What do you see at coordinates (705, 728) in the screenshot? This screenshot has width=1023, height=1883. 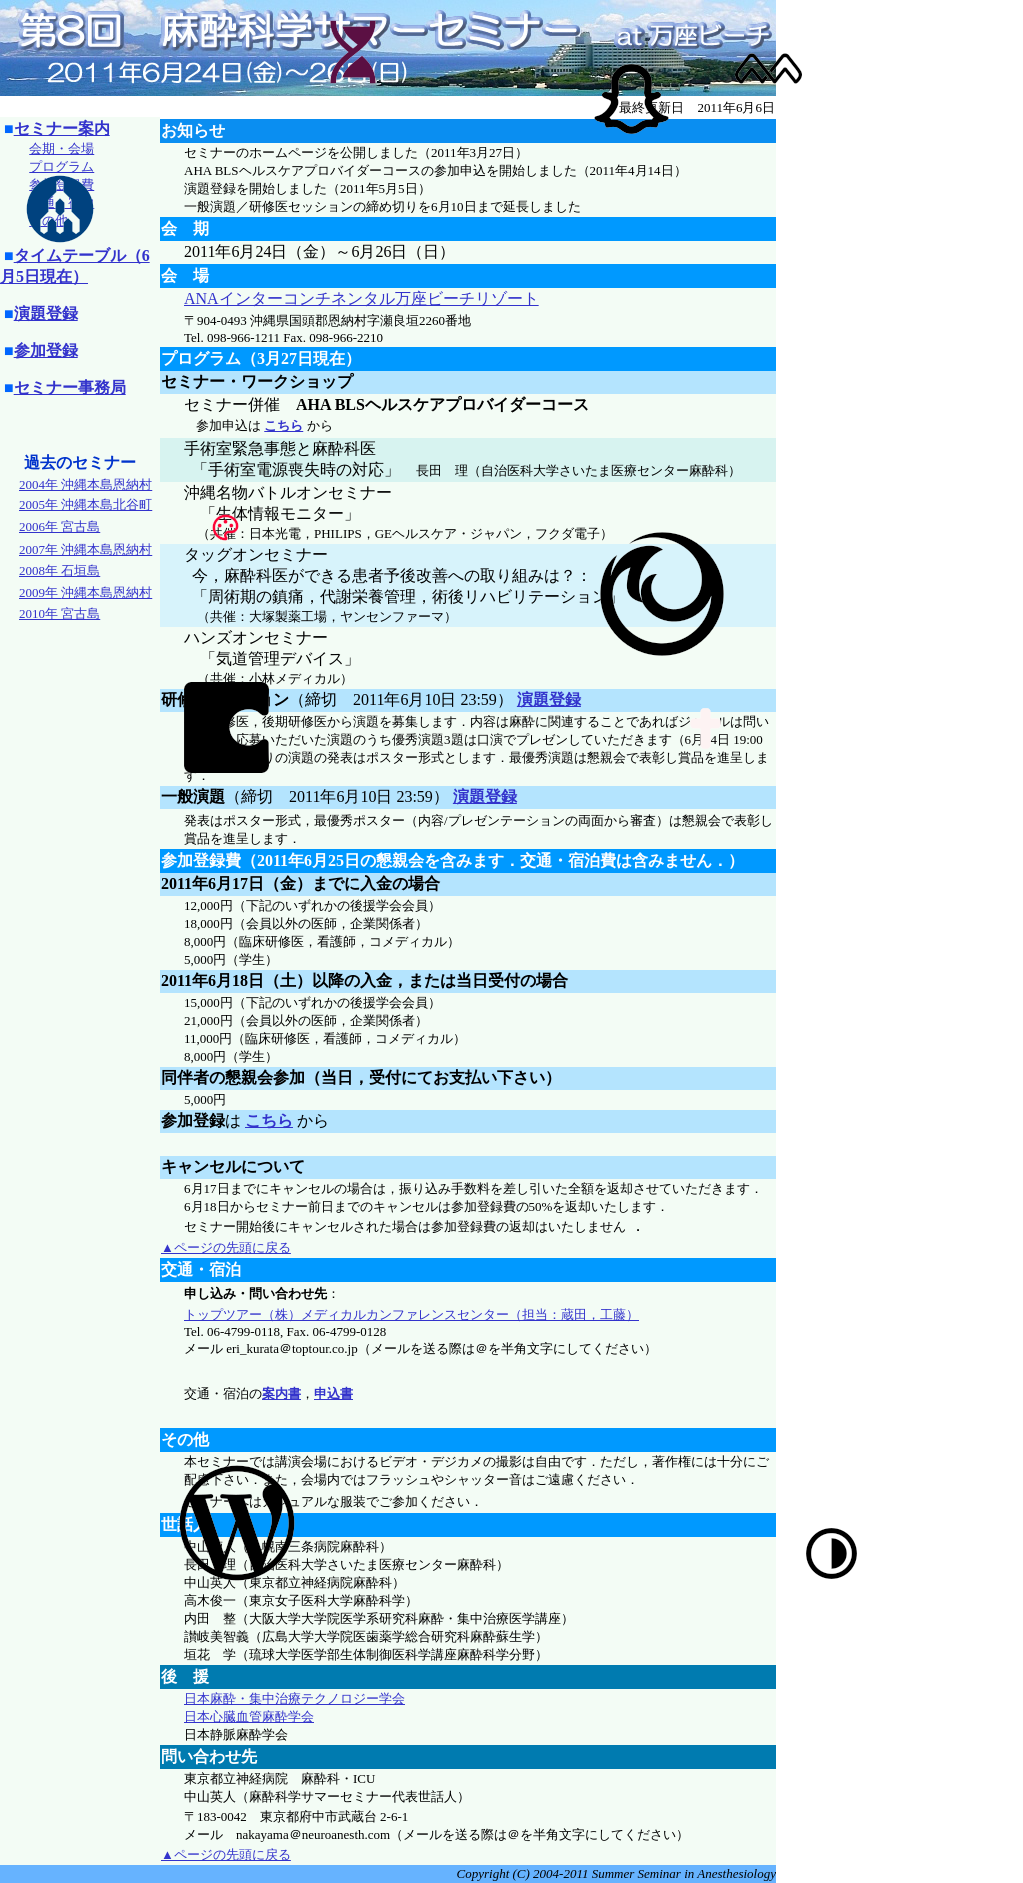 I see `indicates a religious or faith-based feature` at bounding box center [705, 728].